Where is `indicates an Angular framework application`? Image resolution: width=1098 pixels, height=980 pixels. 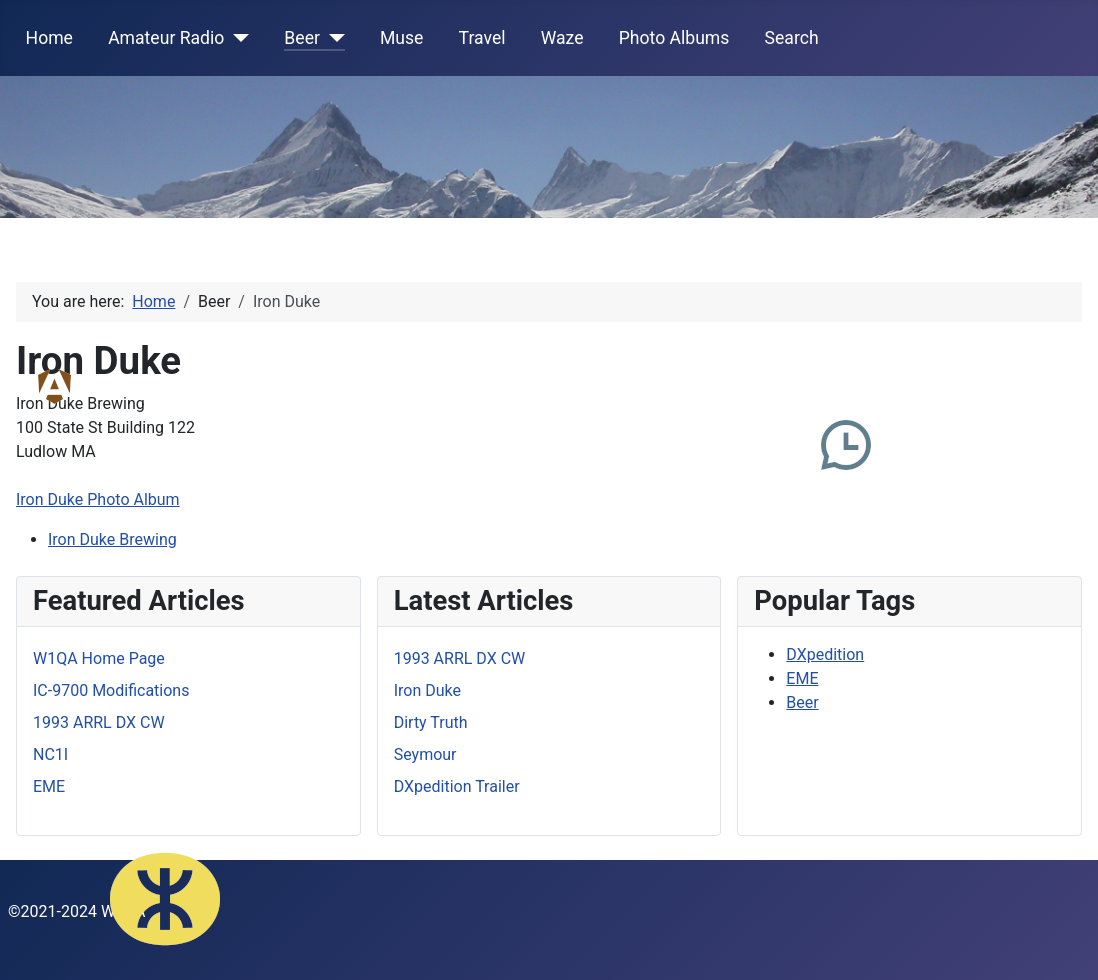 indicates an Angular framework application is located at coordinates (54, 386).